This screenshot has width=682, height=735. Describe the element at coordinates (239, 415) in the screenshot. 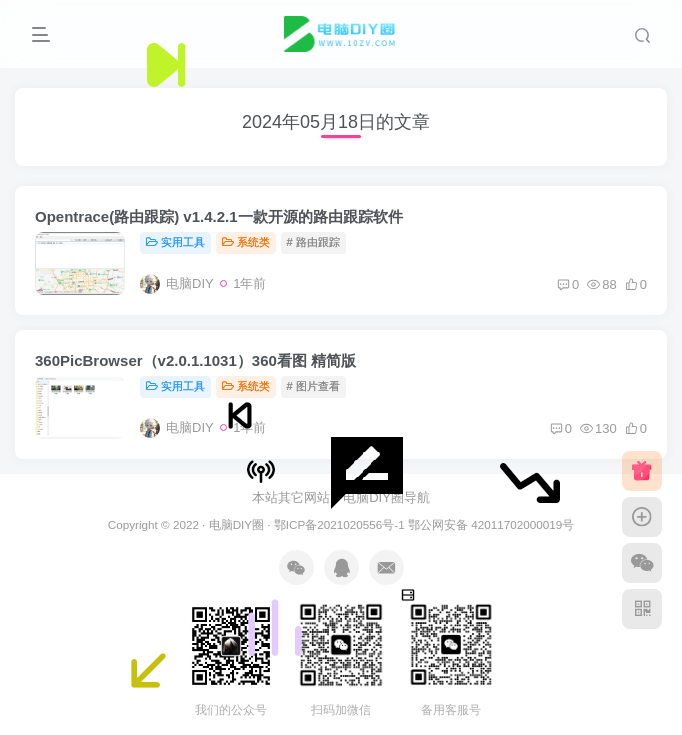

I see `skip to previous track` at that location.